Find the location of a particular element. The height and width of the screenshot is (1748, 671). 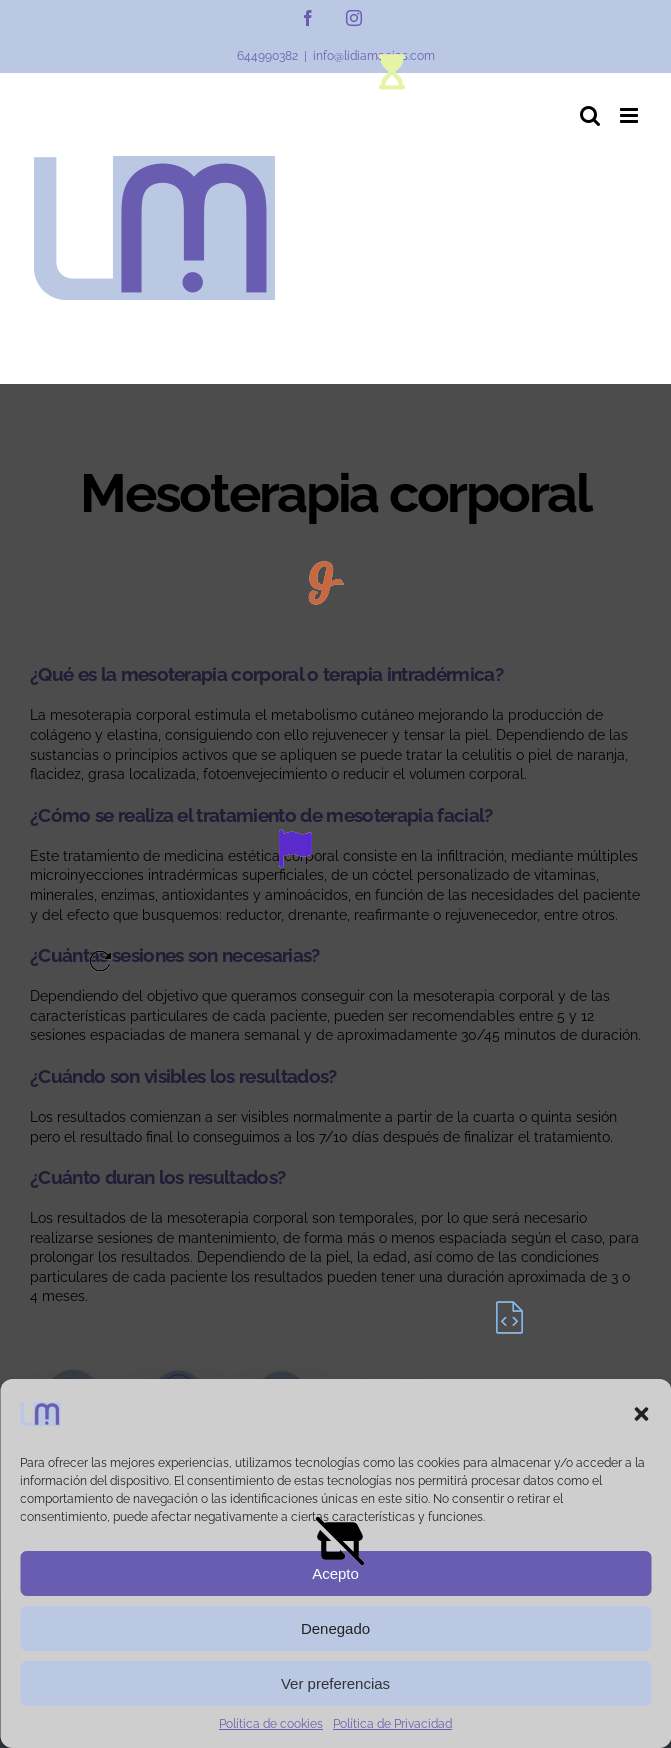

indicates a closed or unavailable shop is located at coordinates (340, 1541).